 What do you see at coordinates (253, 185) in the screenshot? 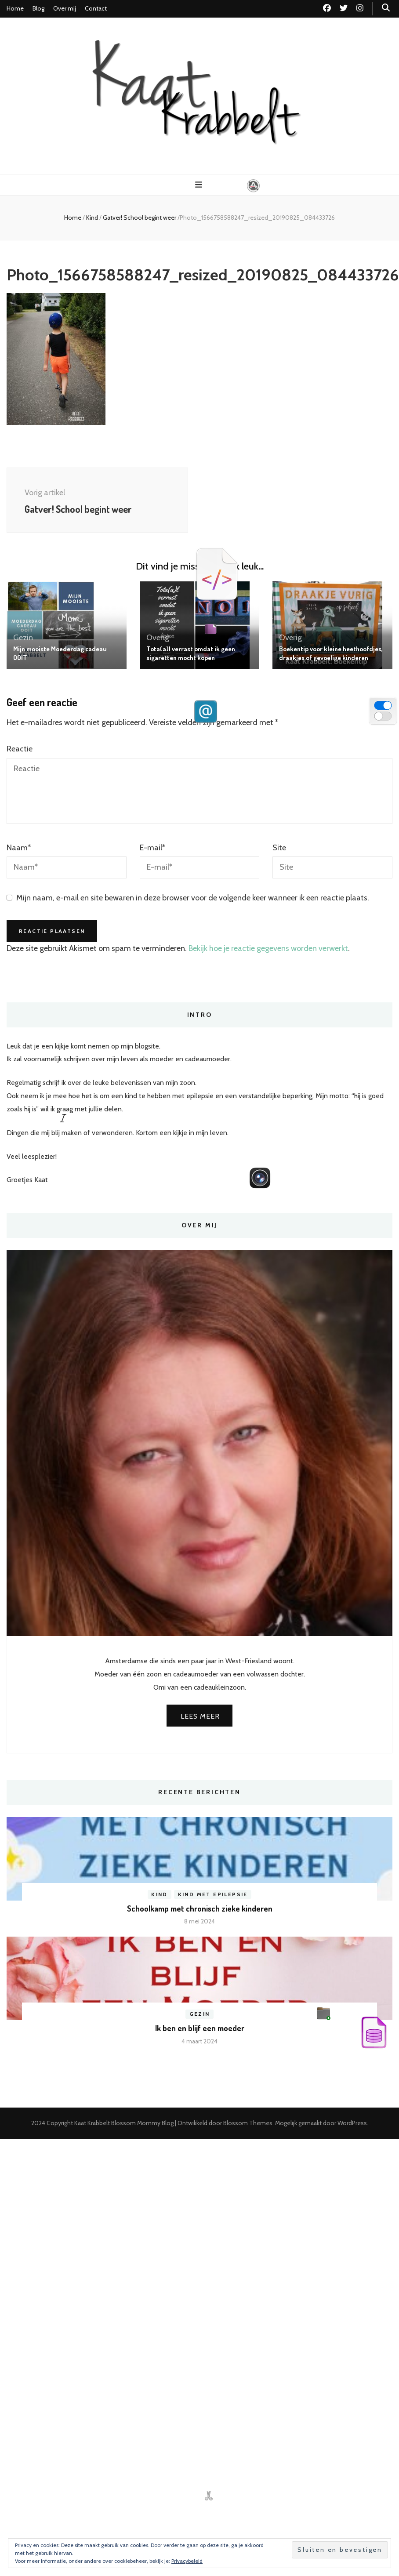
I see `check for system software updates` at bounding box center [253, 185].